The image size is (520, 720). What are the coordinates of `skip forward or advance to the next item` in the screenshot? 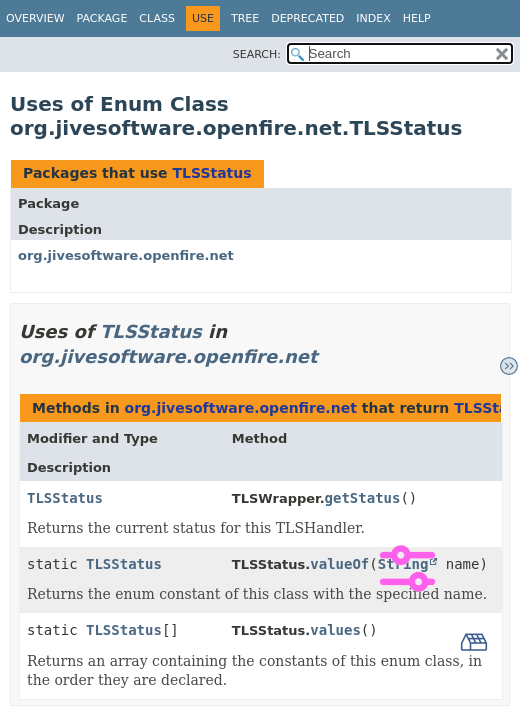 It's located at (509, 366).